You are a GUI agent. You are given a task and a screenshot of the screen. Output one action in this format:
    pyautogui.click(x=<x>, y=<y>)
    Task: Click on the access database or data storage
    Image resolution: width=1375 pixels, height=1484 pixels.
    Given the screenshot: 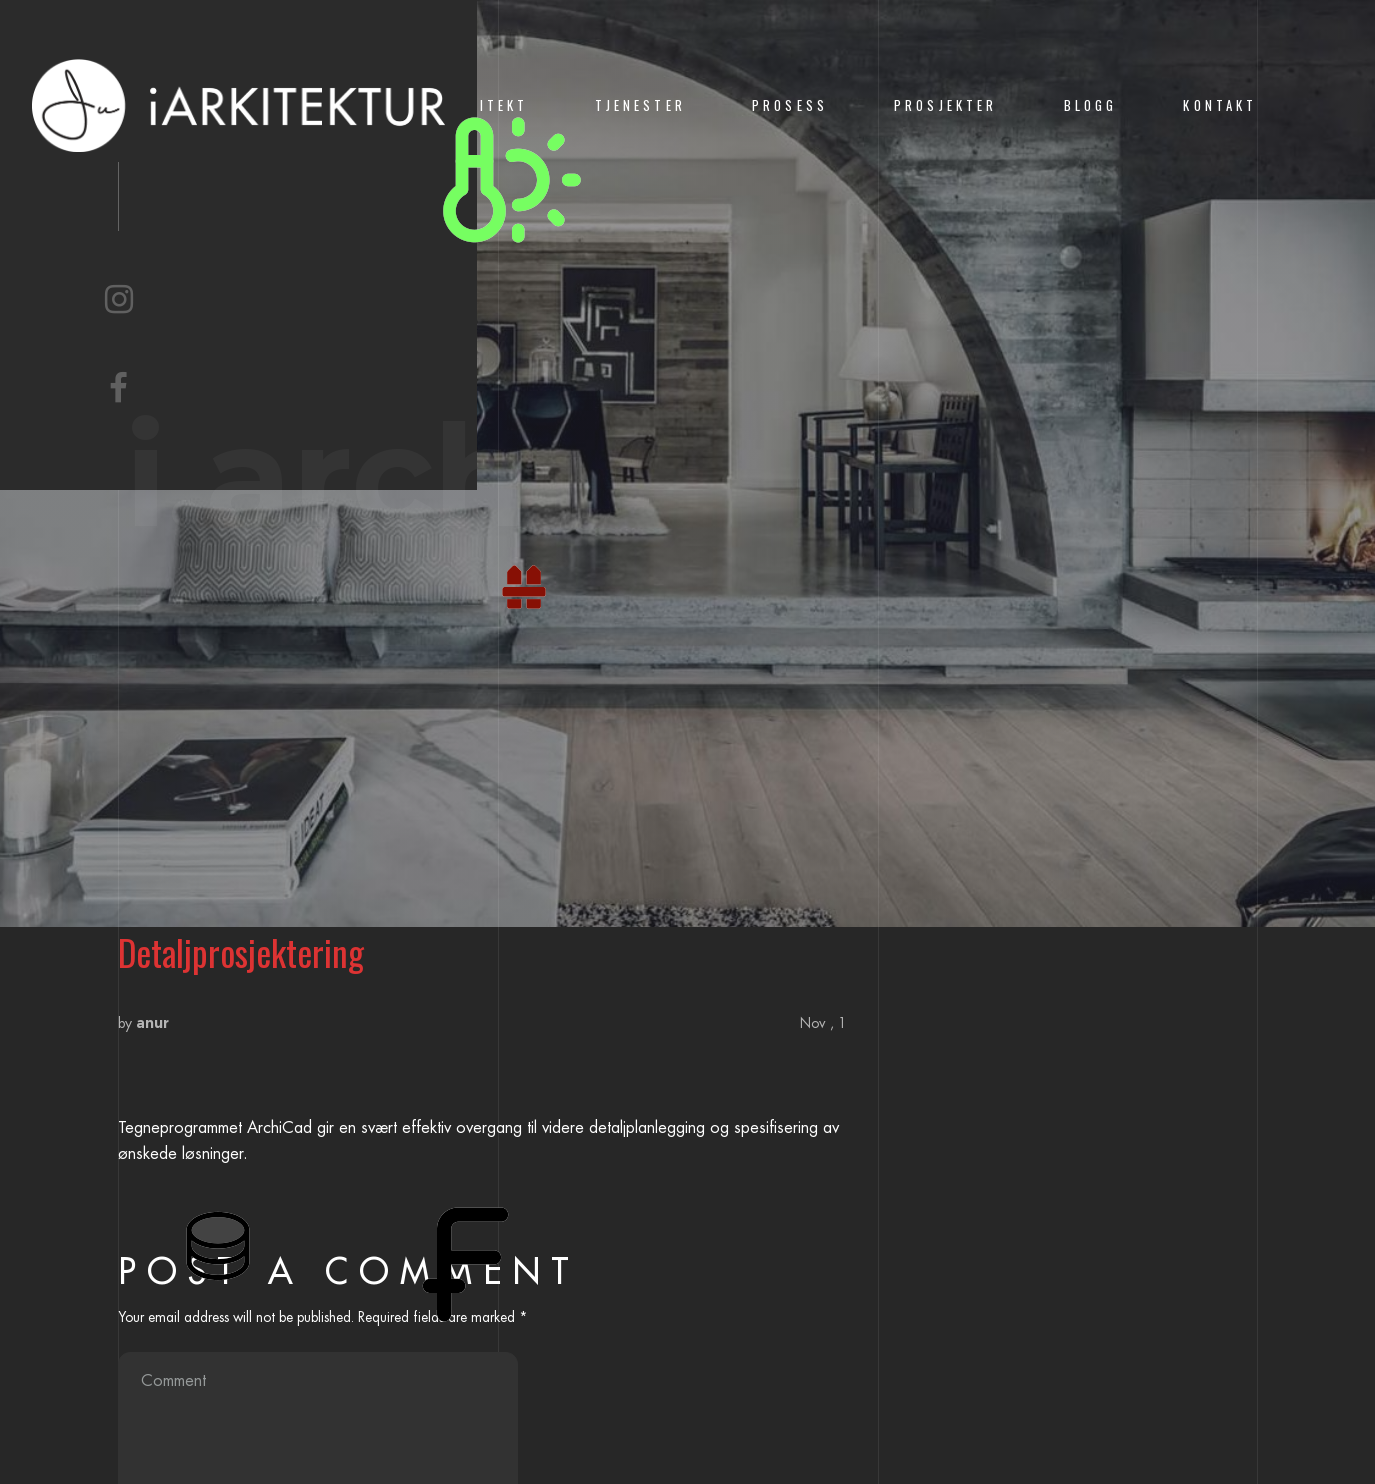 What is the action you would take?
    pyautogui.click(x=218, y=1246)
    